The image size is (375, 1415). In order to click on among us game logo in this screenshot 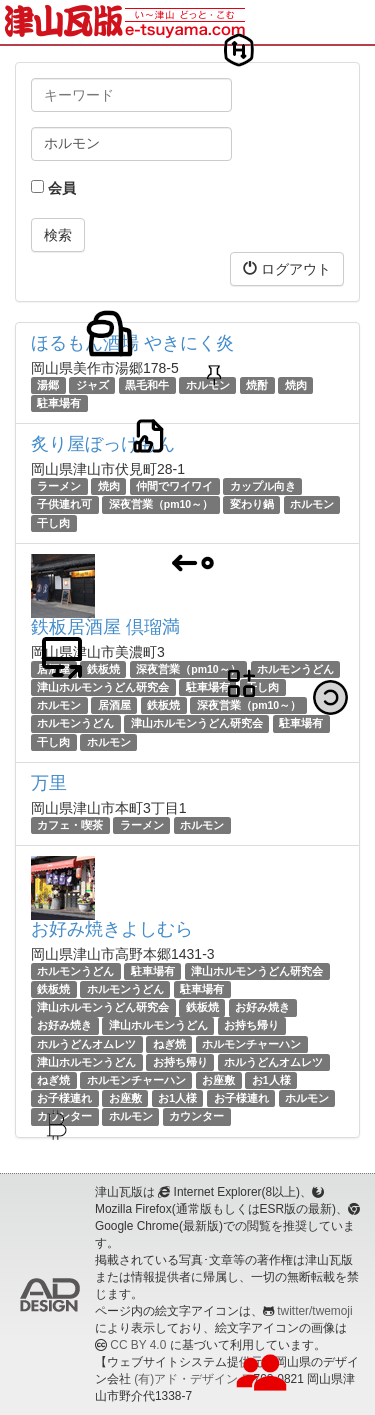, I will do `click(109, 333)`.